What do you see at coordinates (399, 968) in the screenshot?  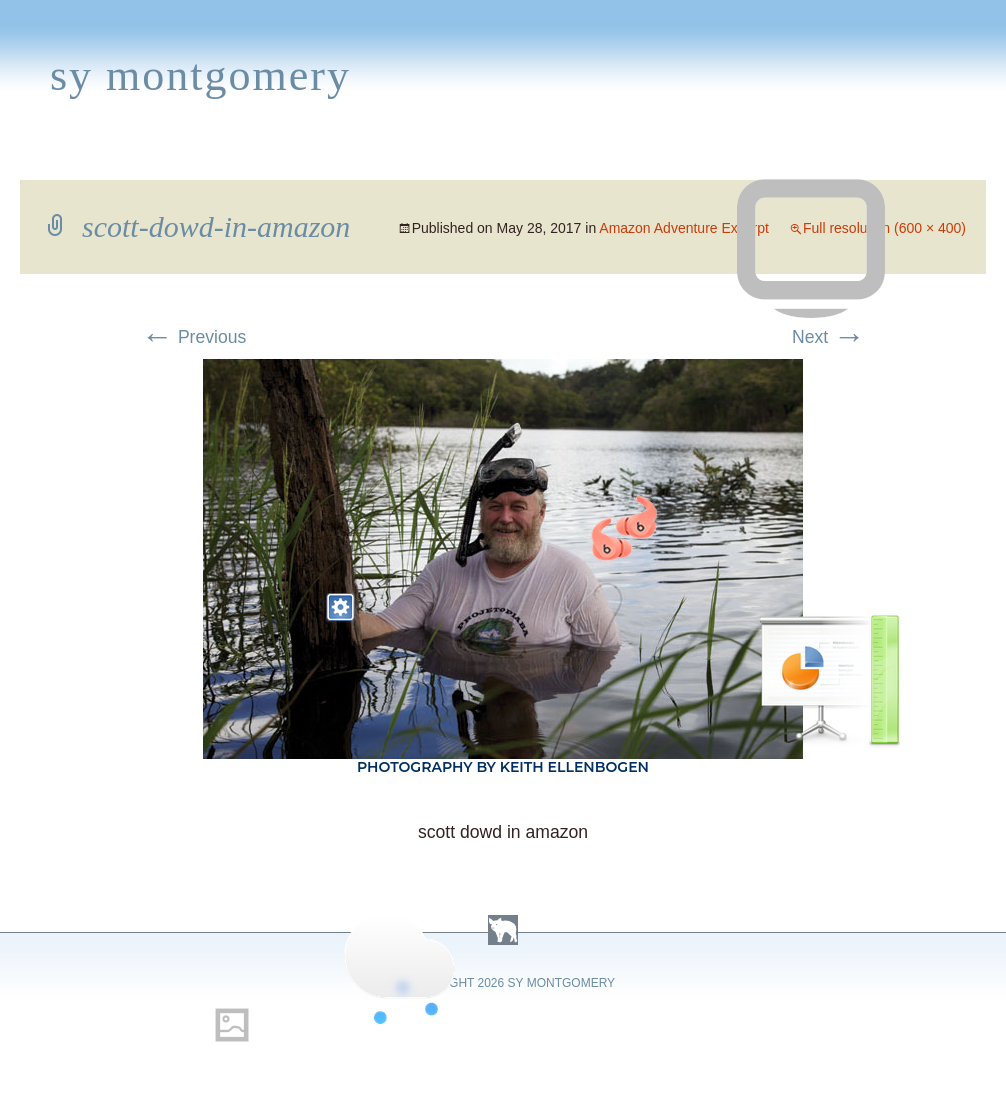 I see `indicates hail weather conditions` at bounding box center [399, 968].